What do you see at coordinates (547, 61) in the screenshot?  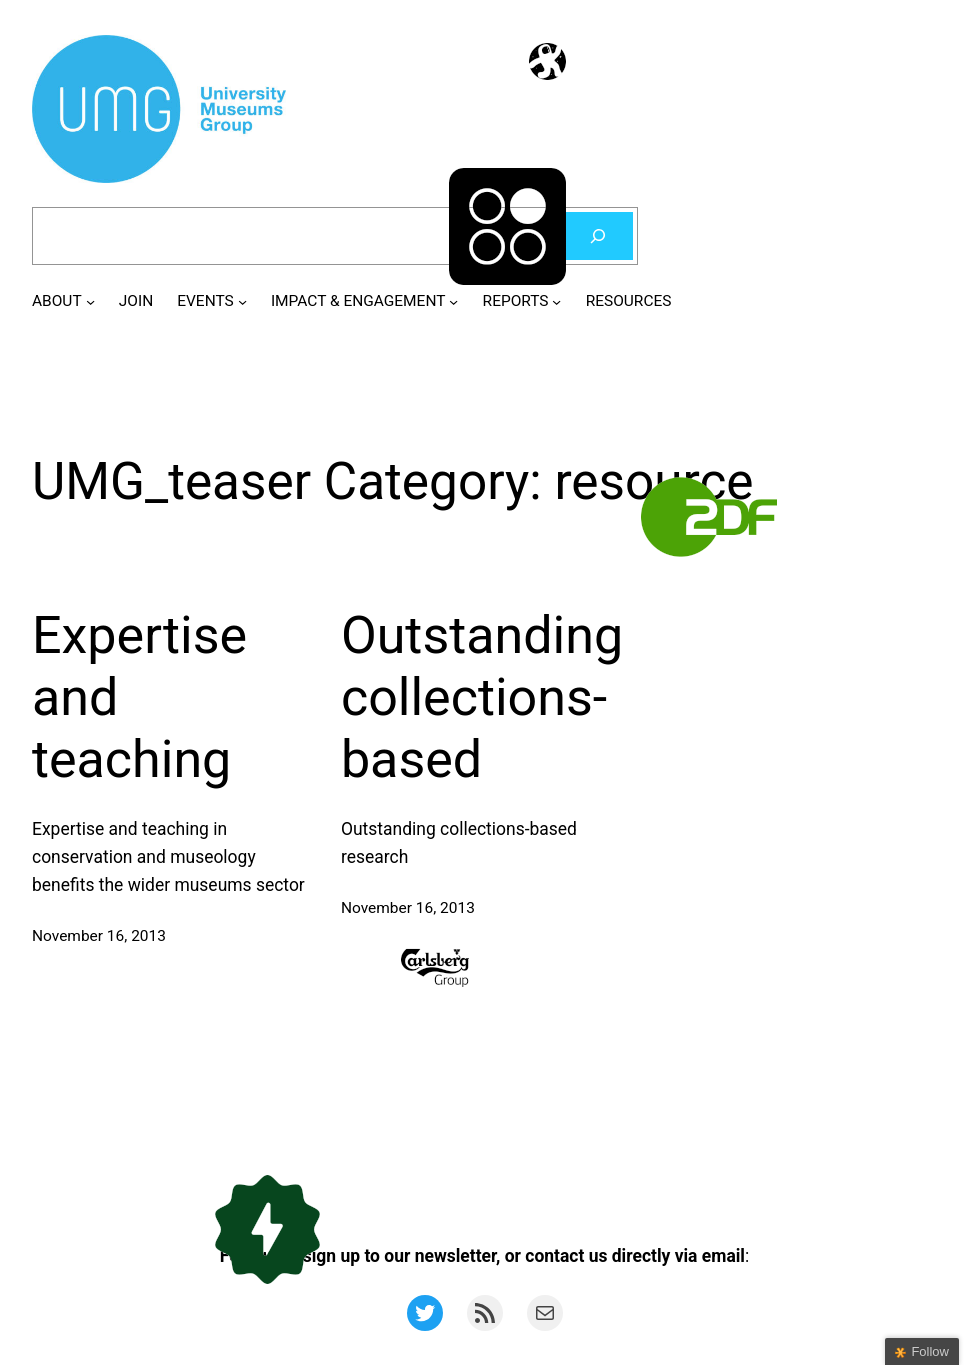 I see `open the odysee app` at bounding box center [547, 61].